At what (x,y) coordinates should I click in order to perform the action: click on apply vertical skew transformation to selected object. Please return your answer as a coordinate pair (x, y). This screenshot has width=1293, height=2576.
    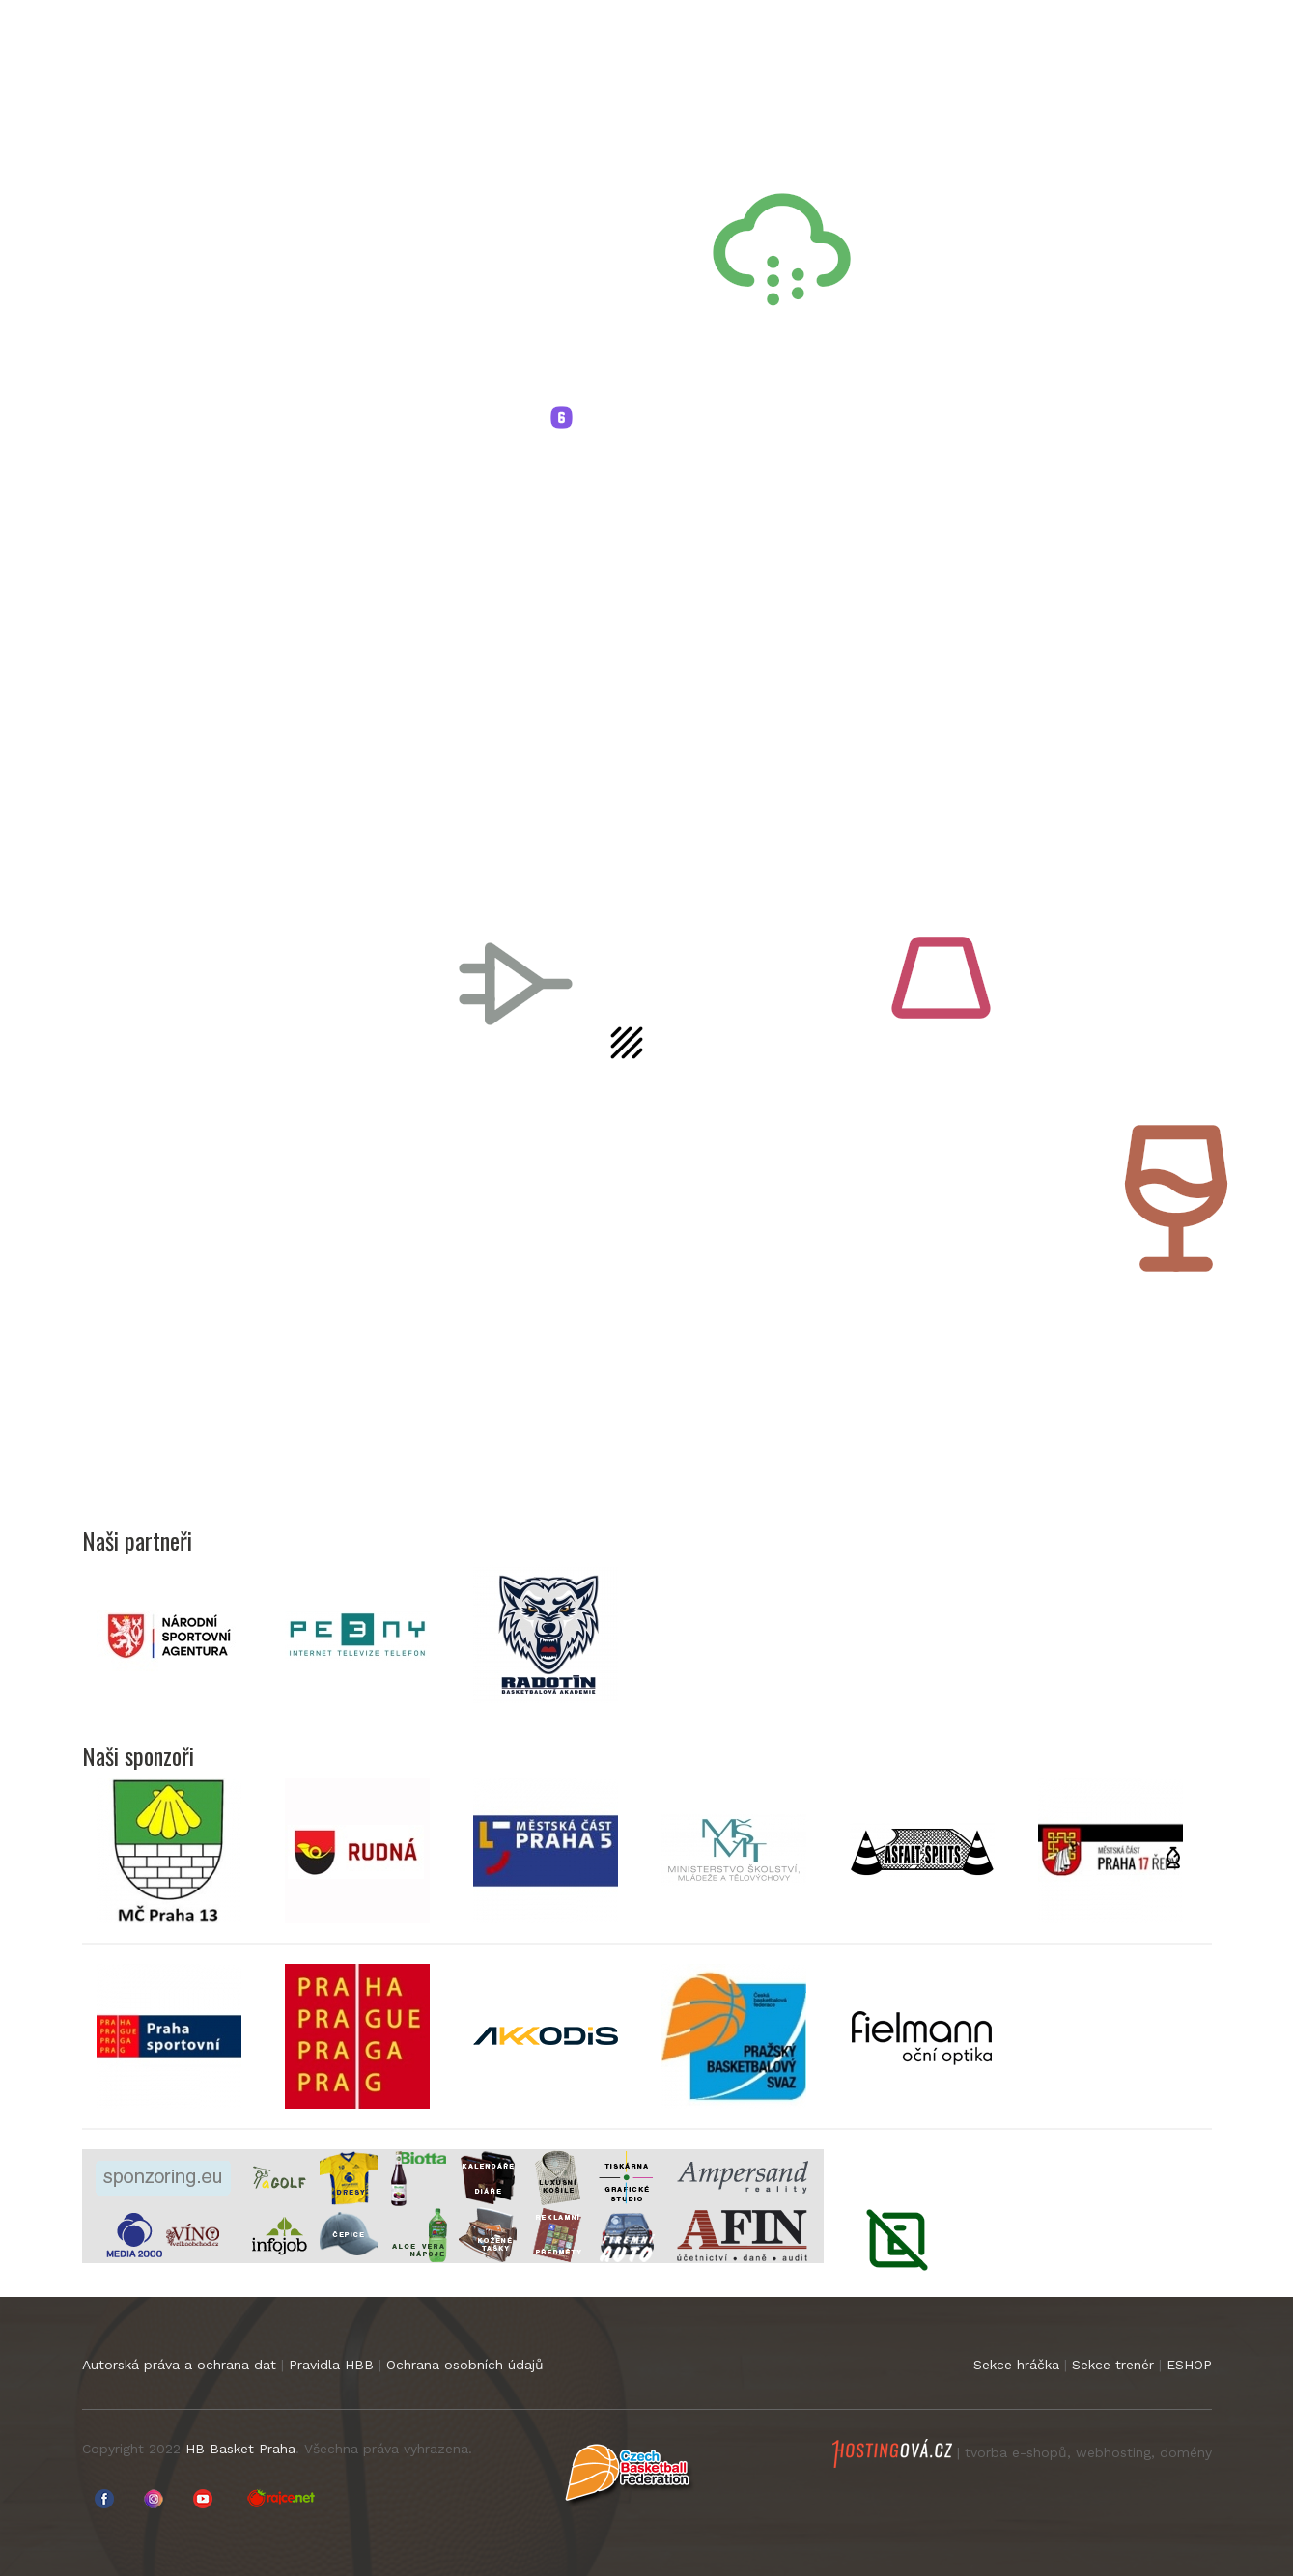
    Looking at the image, I should click on (941, 977).